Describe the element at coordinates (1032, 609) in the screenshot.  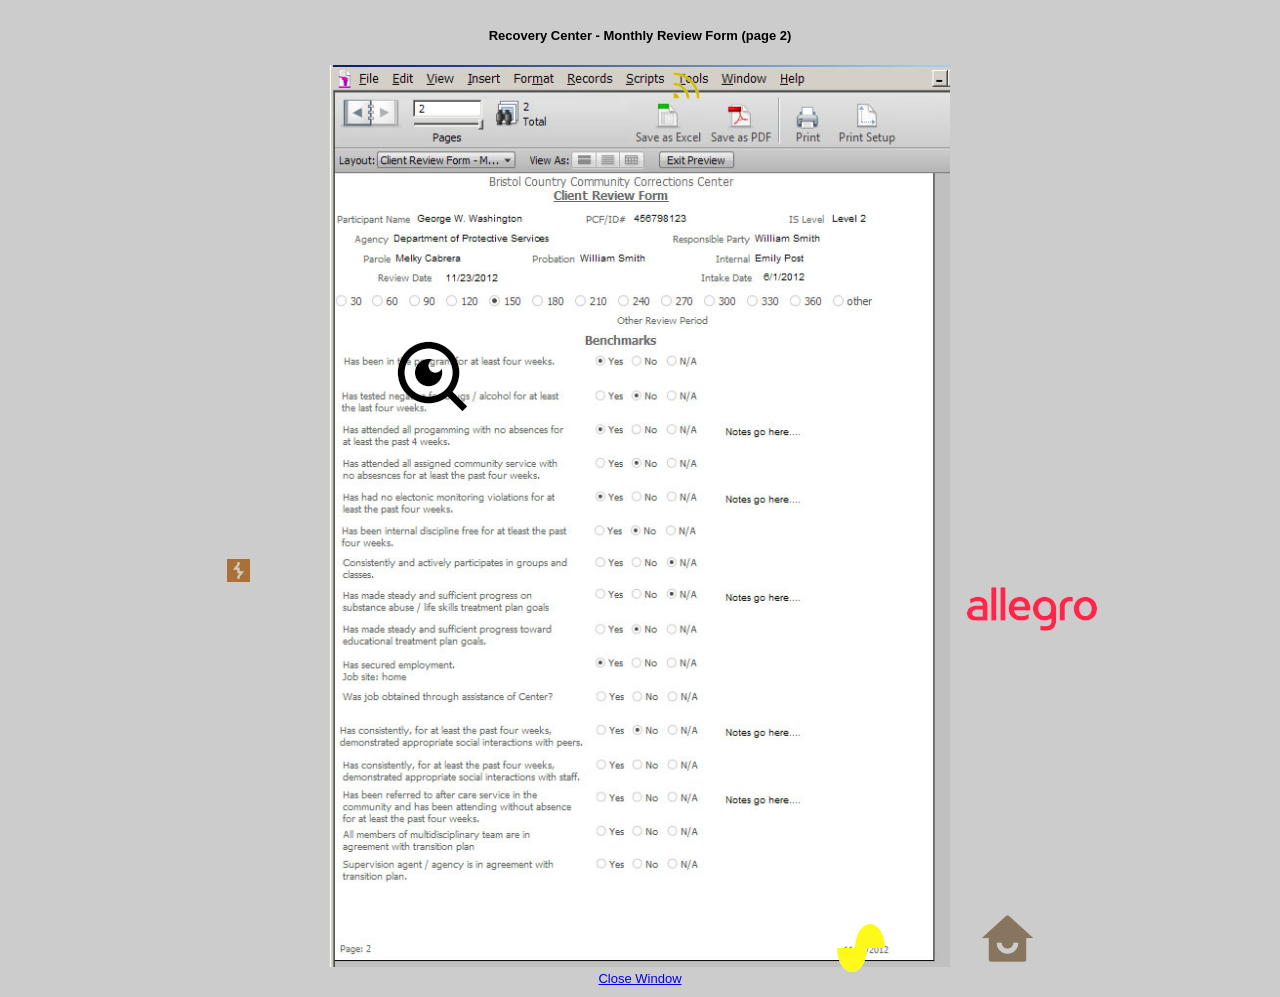
I see `visit the allegro e-commerce platform` at that location.